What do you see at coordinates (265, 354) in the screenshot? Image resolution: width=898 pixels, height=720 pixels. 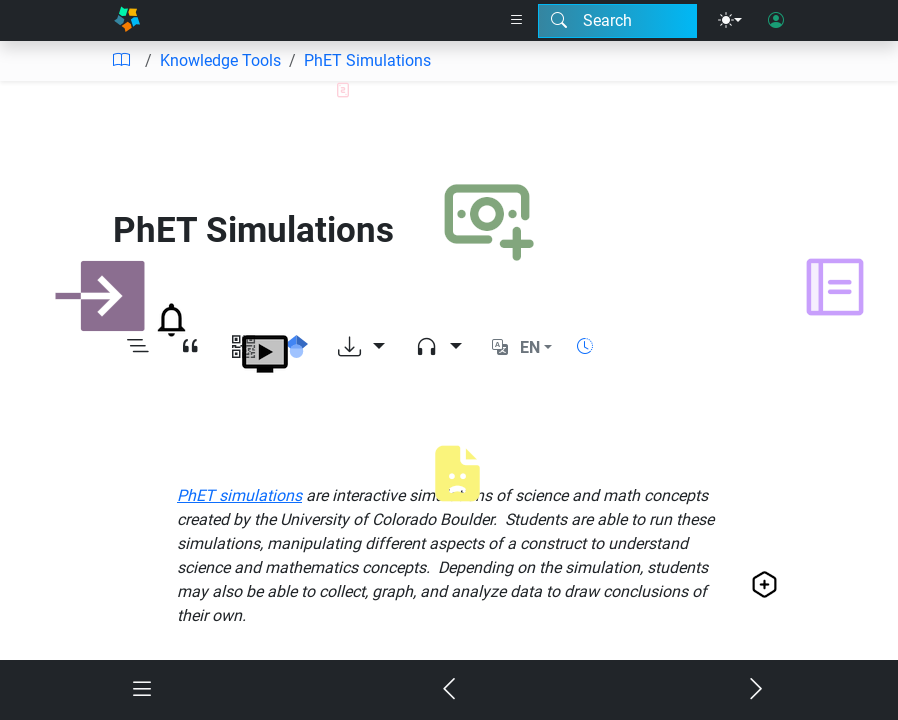 I see `access on-demand video content` at bounding box center [265, 354].